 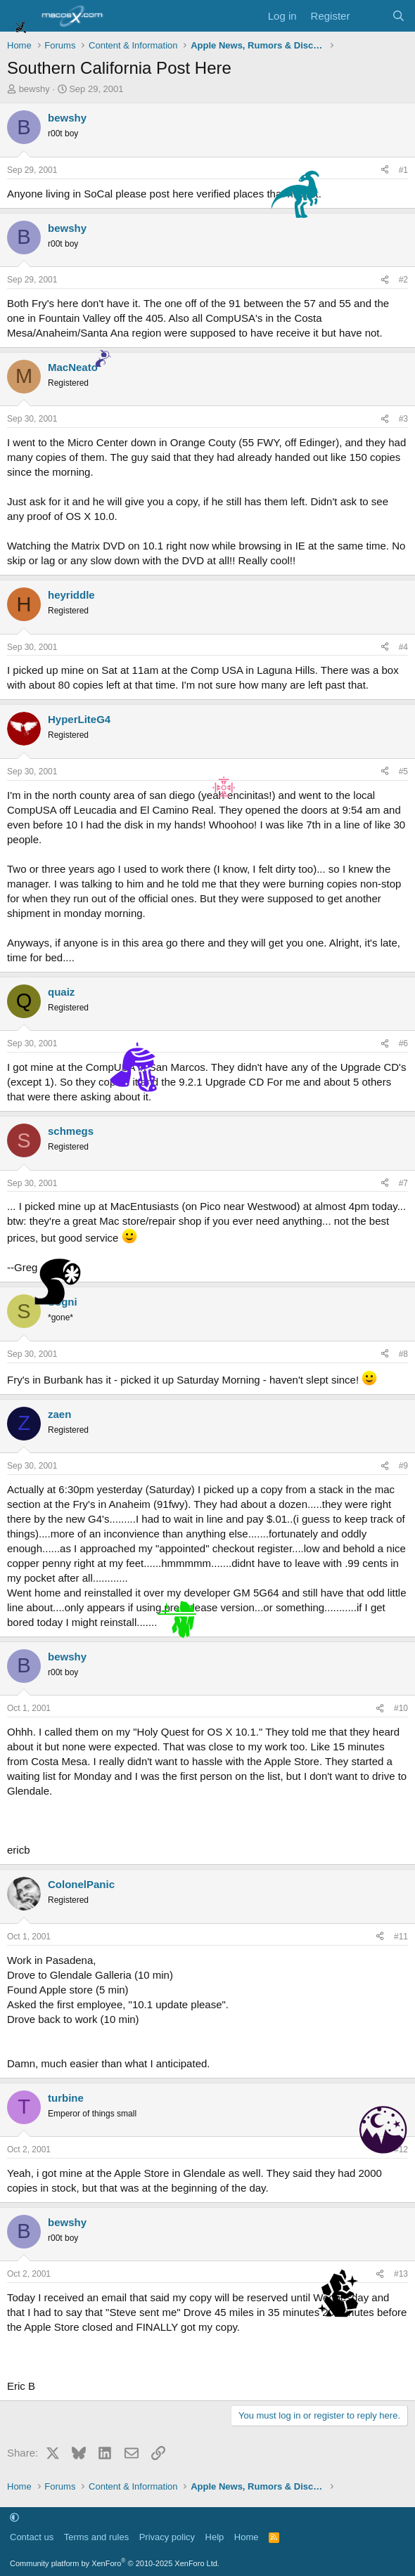 What do you see at coordinates (58, 1282) in the screenshot?
I see `parasitic worm enemy or creature in a game` at bounding box center [58, 1282].